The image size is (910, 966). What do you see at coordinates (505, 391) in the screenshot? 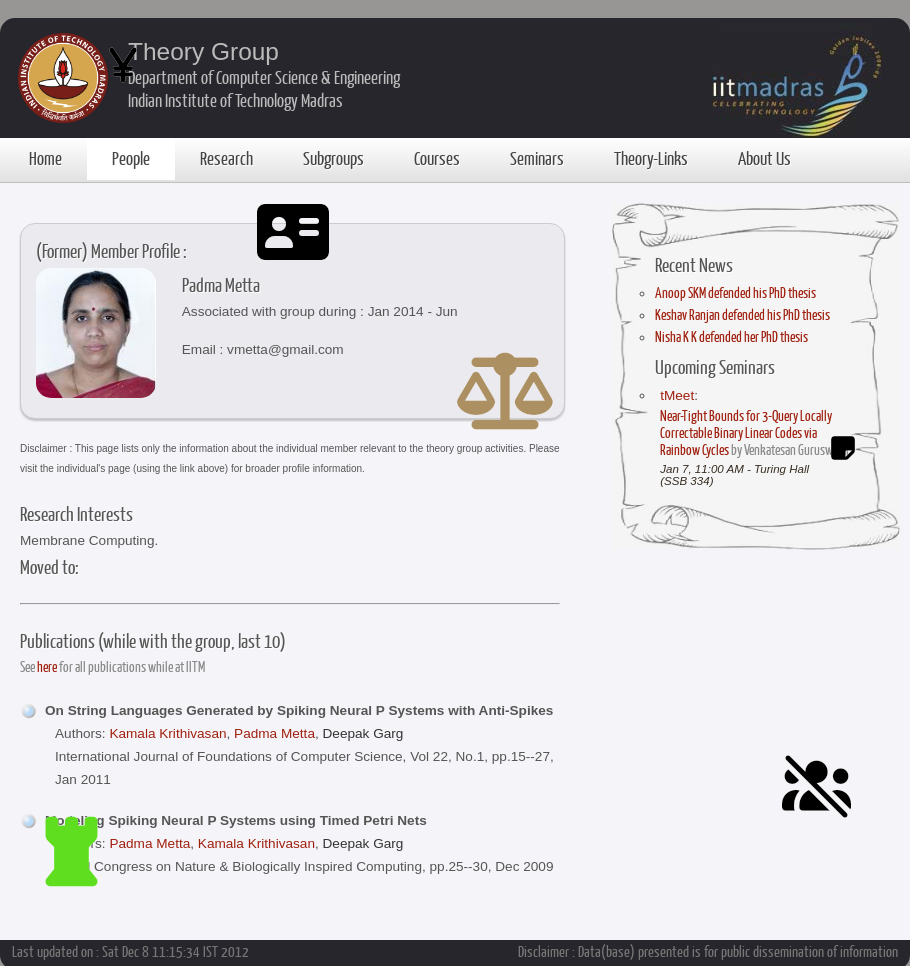
I see `access legal or terms of service information` at bounding box center [505, 391].